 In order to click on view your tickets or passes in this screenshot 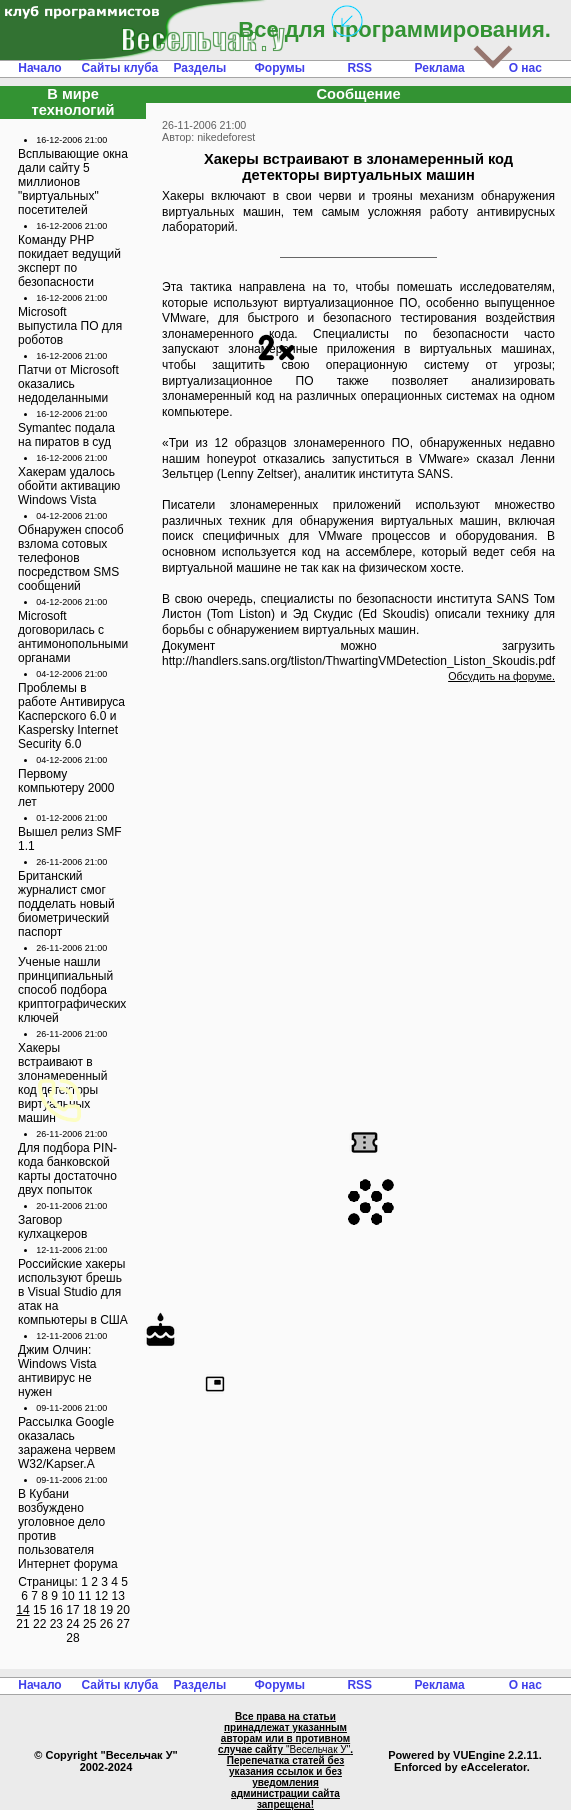, I will do `click(364, 1142)`.